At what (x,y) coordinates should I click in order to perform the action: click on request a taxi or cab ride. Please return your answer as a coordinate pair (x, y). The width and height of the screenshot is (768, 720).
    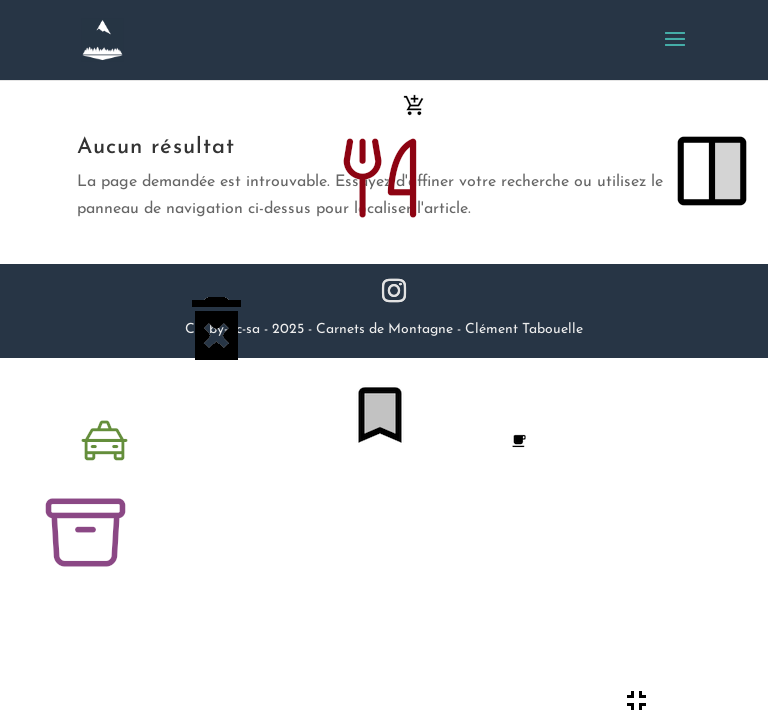
    Looking at the image, I should click on (104, 443).